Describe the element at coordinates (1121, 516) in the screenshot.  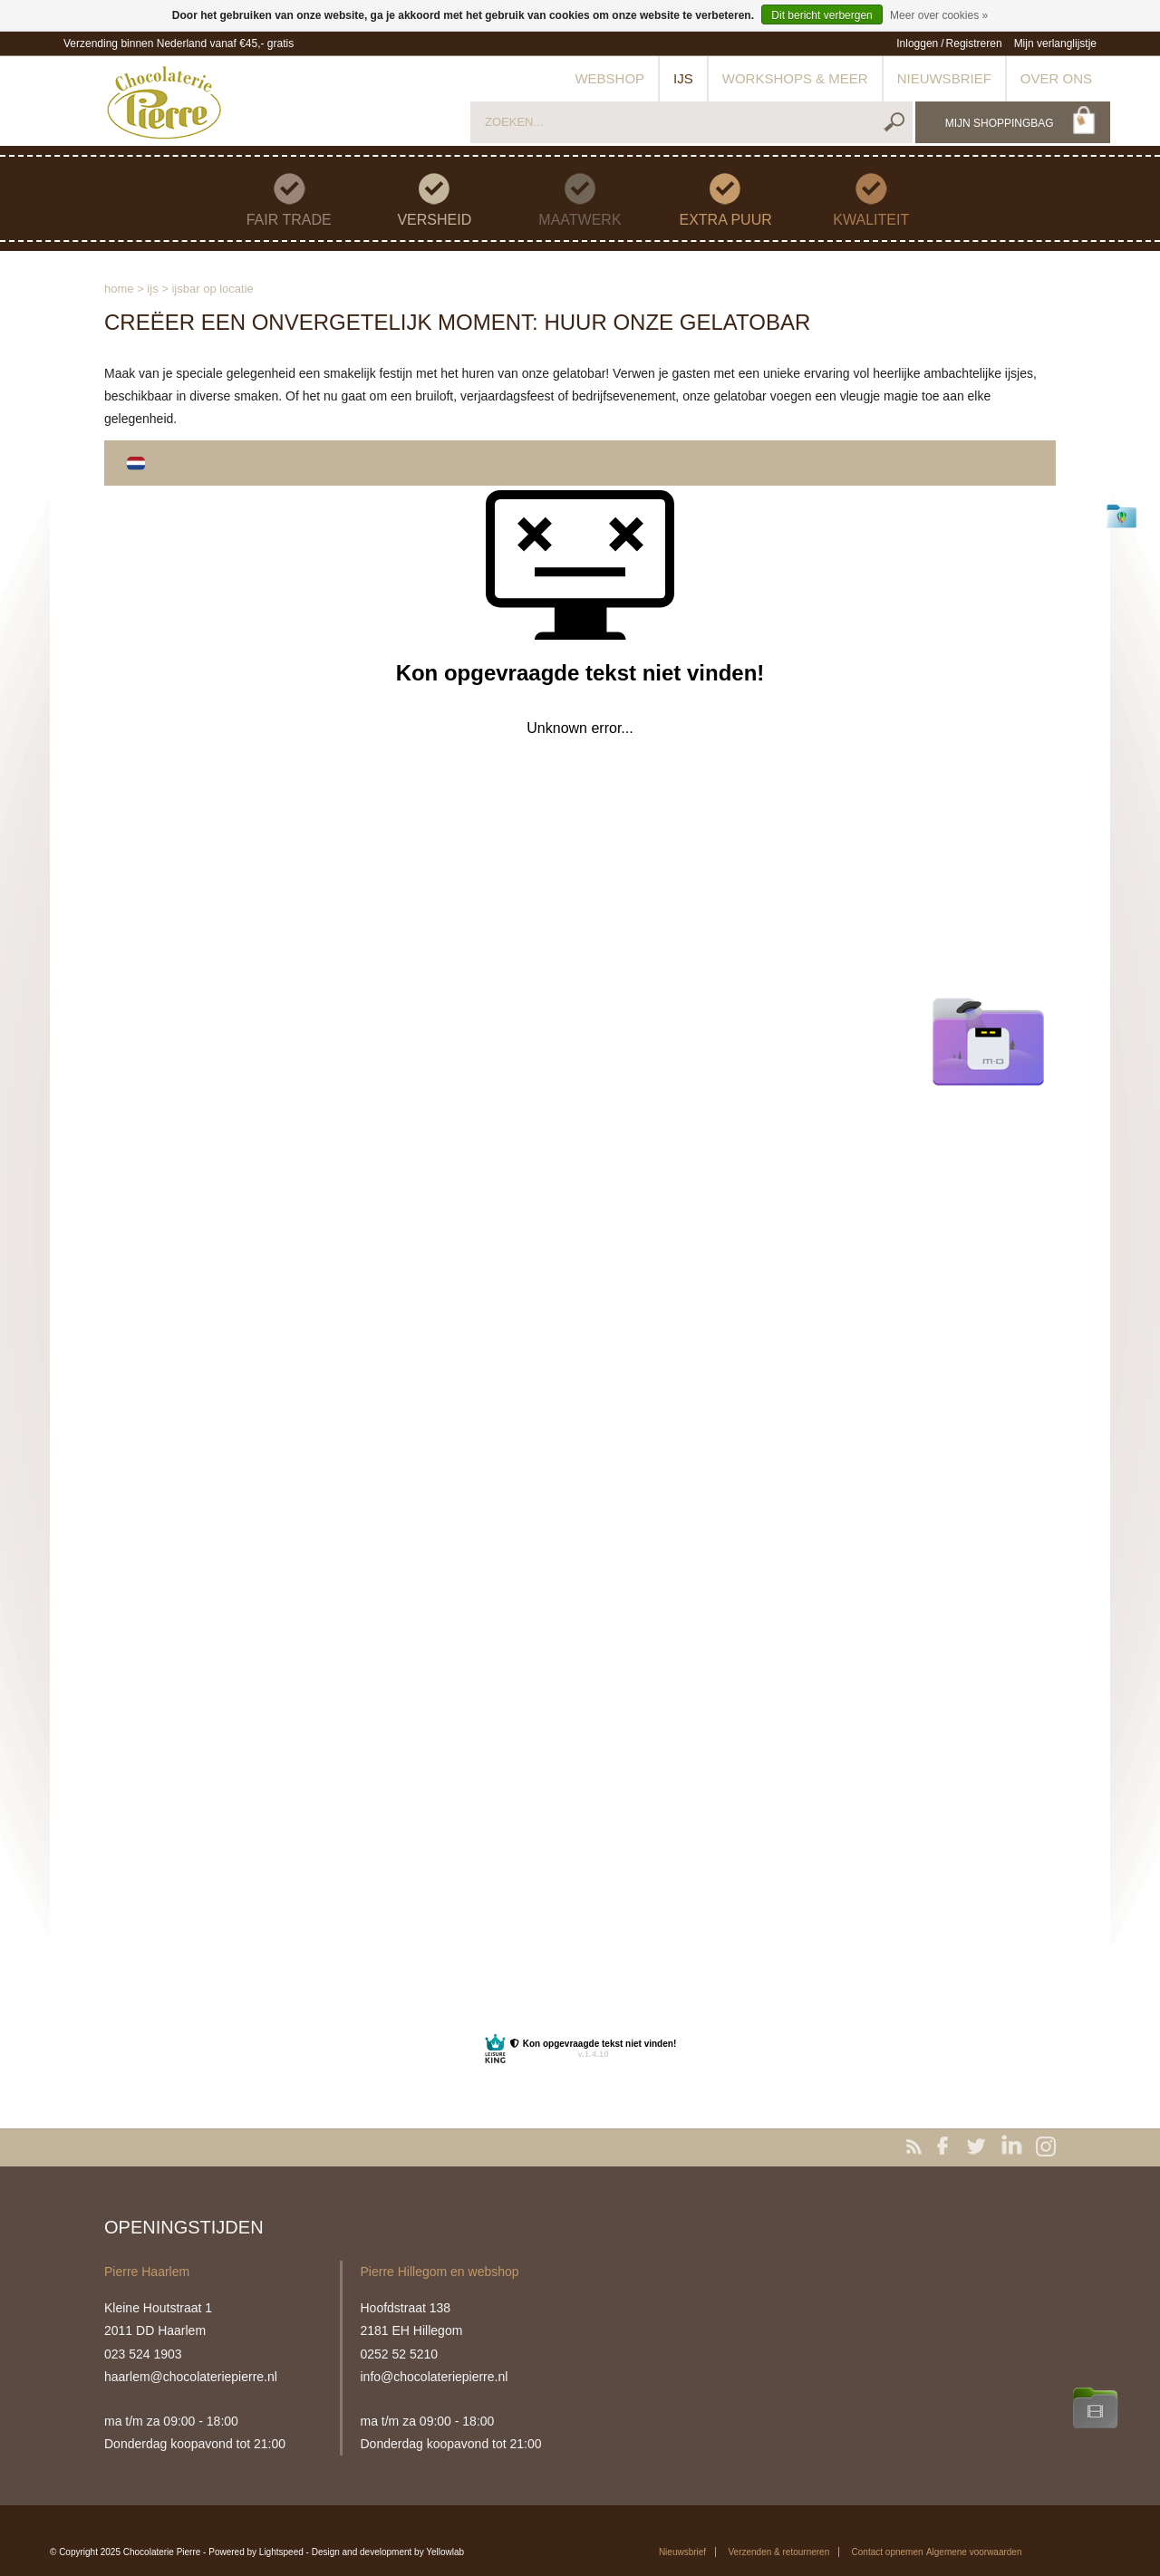
I see `open folder containing CorelDRAW files` at that location.